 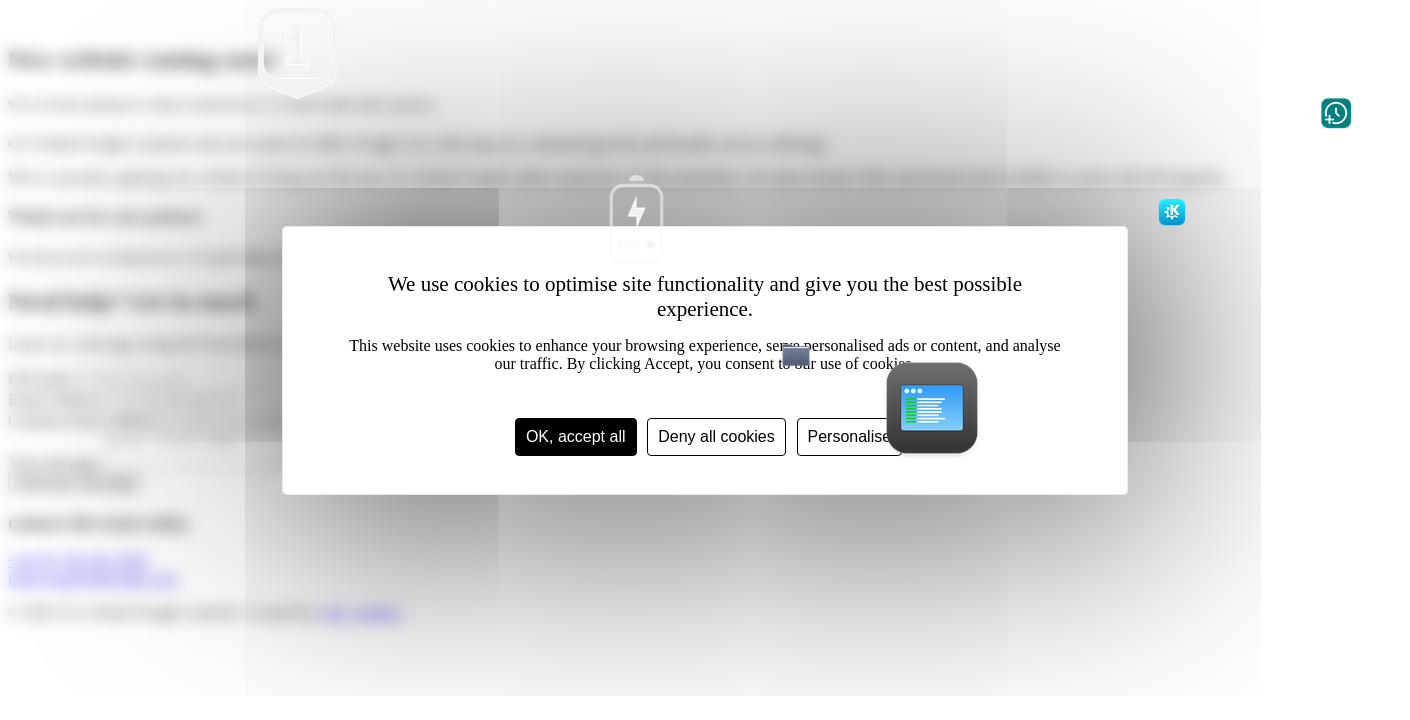 What do you see at coordinates (636, 219) in the screenshot?
I see `battery connected to uninterruptible power supply (UPS)` at bounding box center [636, 219].